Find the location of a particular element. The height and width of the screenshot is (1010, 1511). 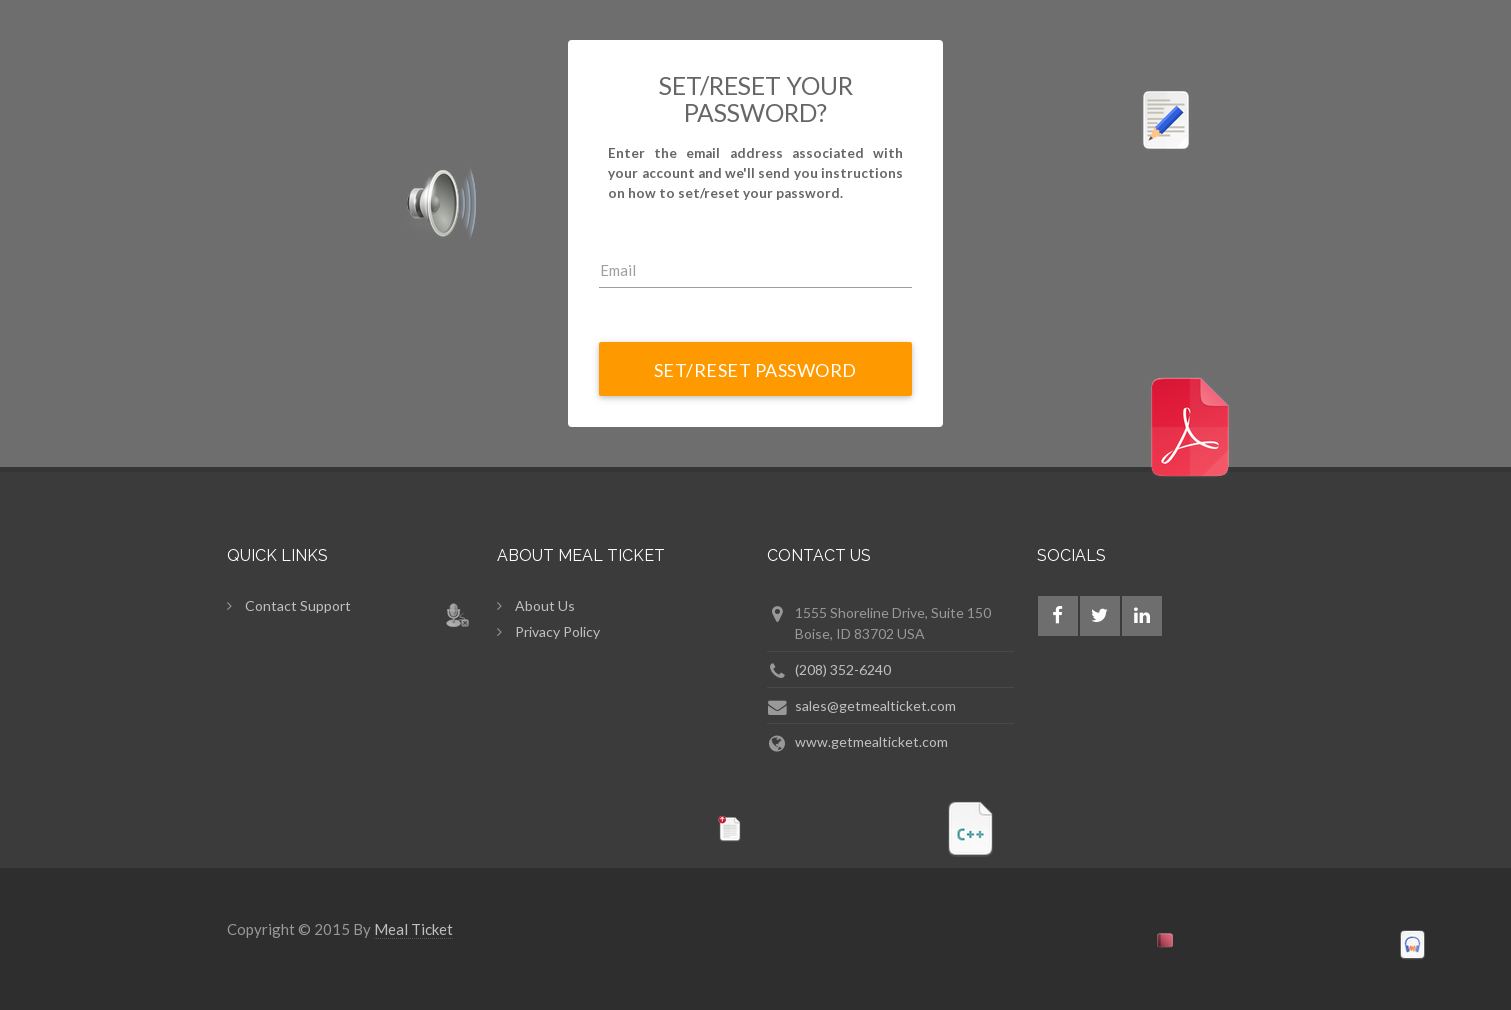

send a file via bluetooth is located at coordinates (730, 829).